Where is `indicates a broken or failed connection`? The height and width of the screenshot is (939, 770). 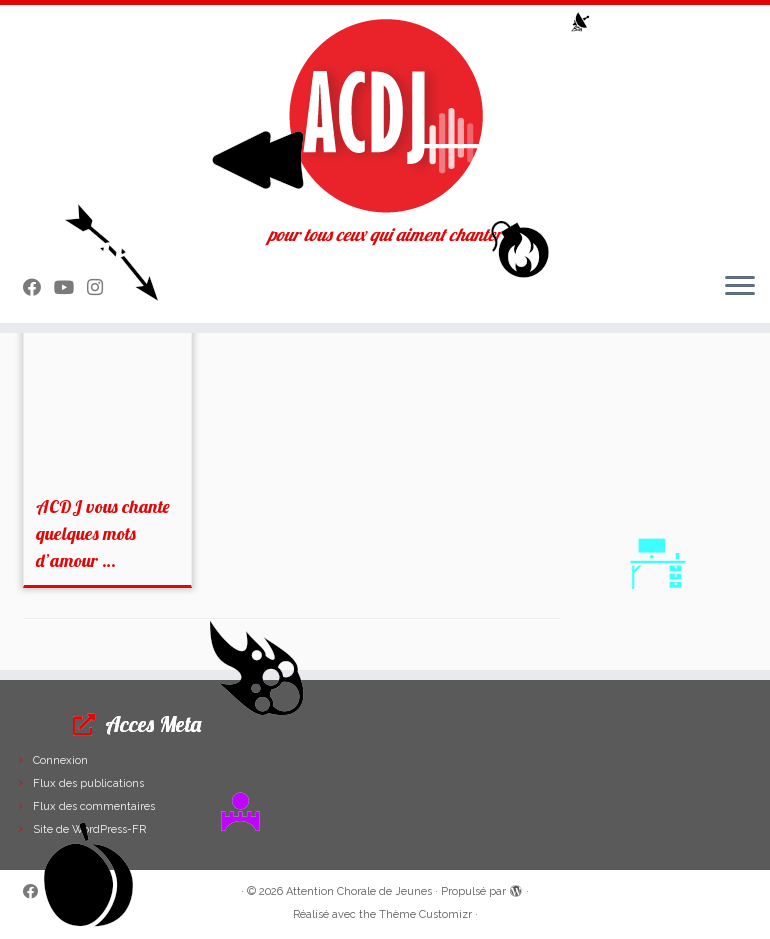 indicates a broken or failed connection is located at coordinates (111, 252).